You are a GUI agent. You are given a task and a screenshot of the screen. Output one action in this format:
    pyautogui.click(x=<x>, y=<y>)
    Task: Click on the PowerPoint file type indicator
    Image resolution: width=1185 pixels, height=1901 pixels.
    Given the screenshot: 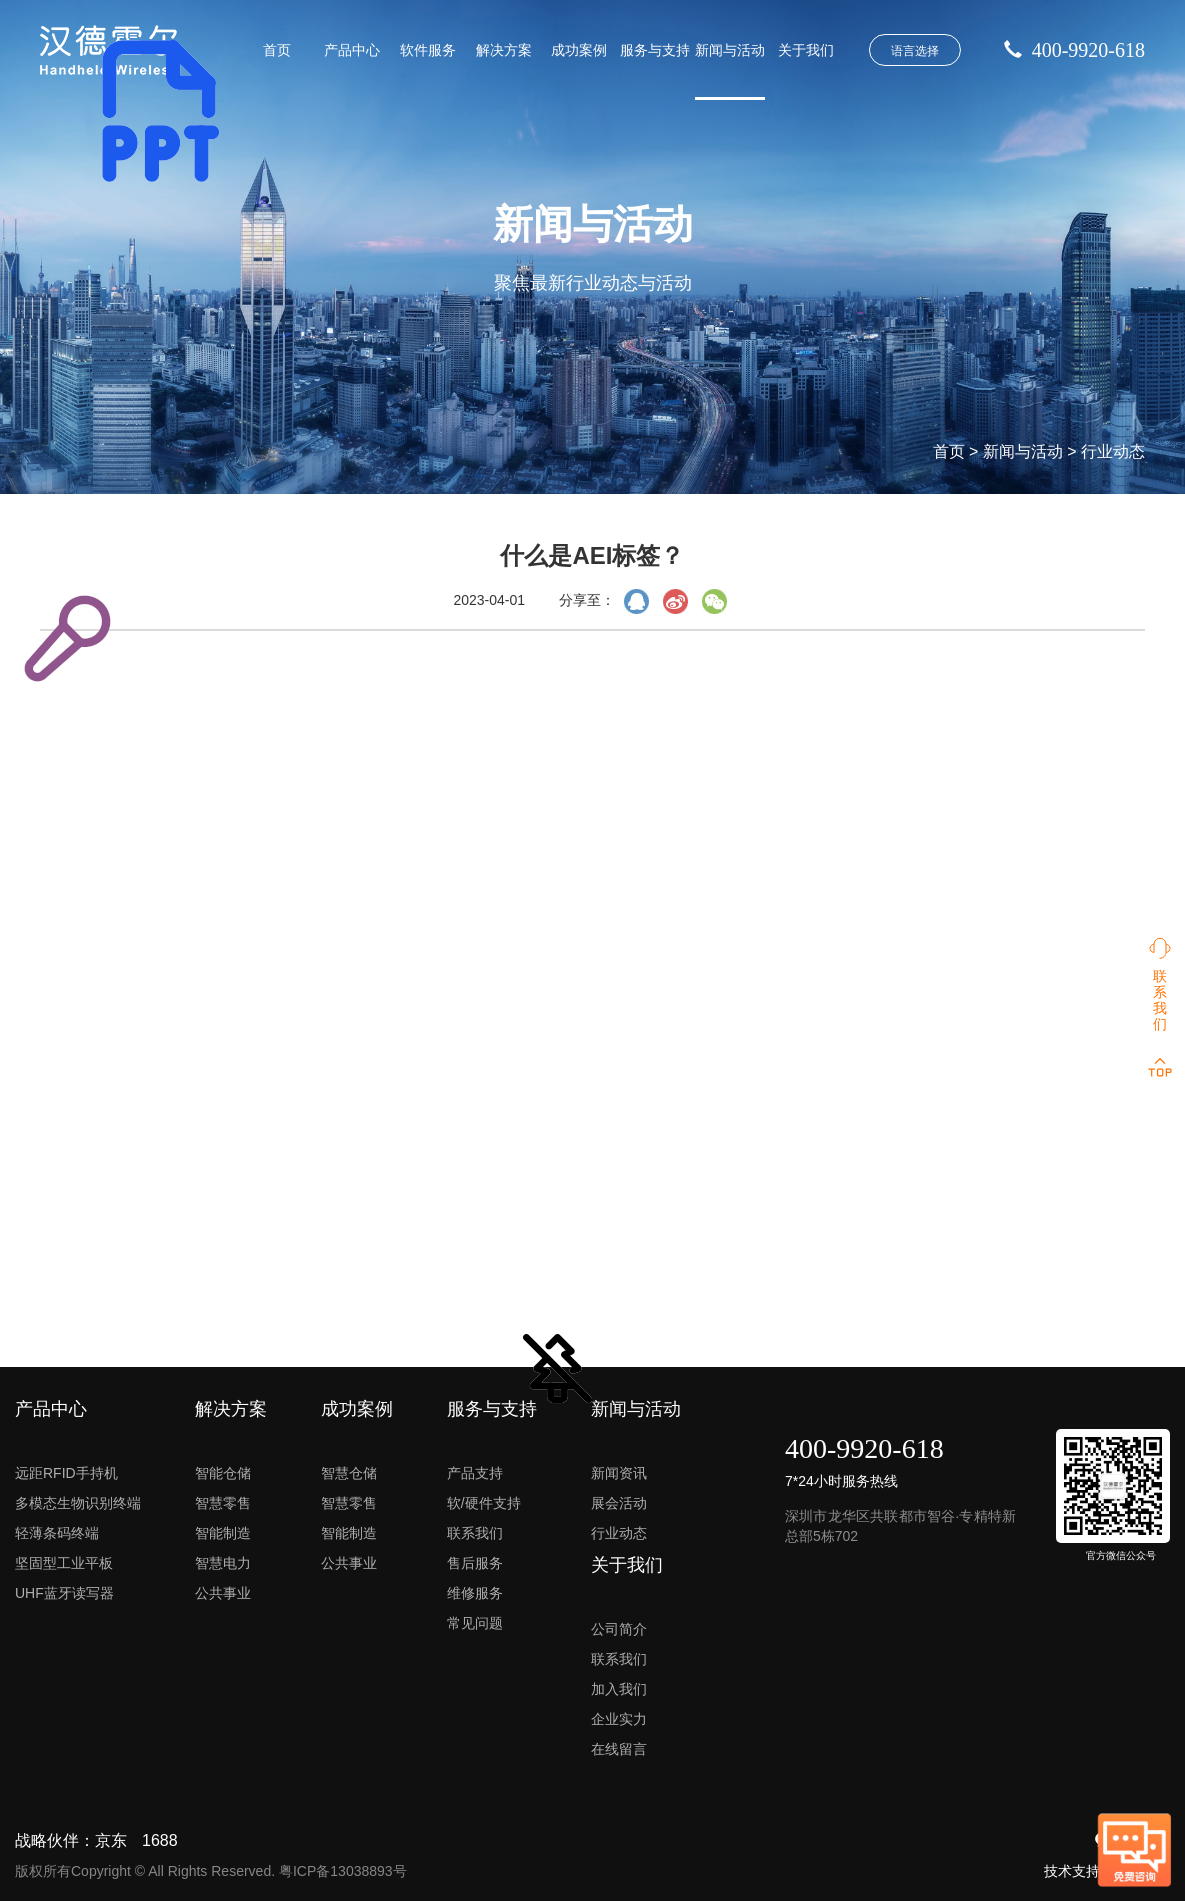 What is the action you would take?
    pyautogui.click(x=159, y=111)
    